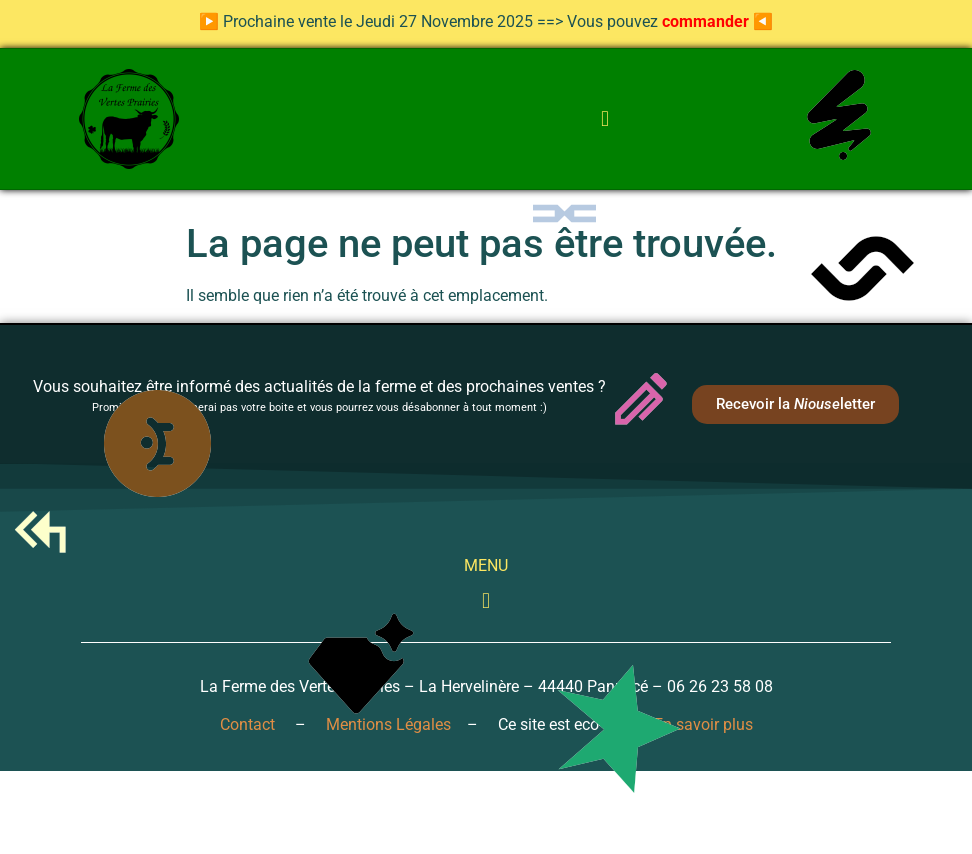 This screenshot has height=854, width=972. What do you see at coordinates (42, 532) in the screenshot?
I see `reply all to a message or email` at bounding box center [42, 532].